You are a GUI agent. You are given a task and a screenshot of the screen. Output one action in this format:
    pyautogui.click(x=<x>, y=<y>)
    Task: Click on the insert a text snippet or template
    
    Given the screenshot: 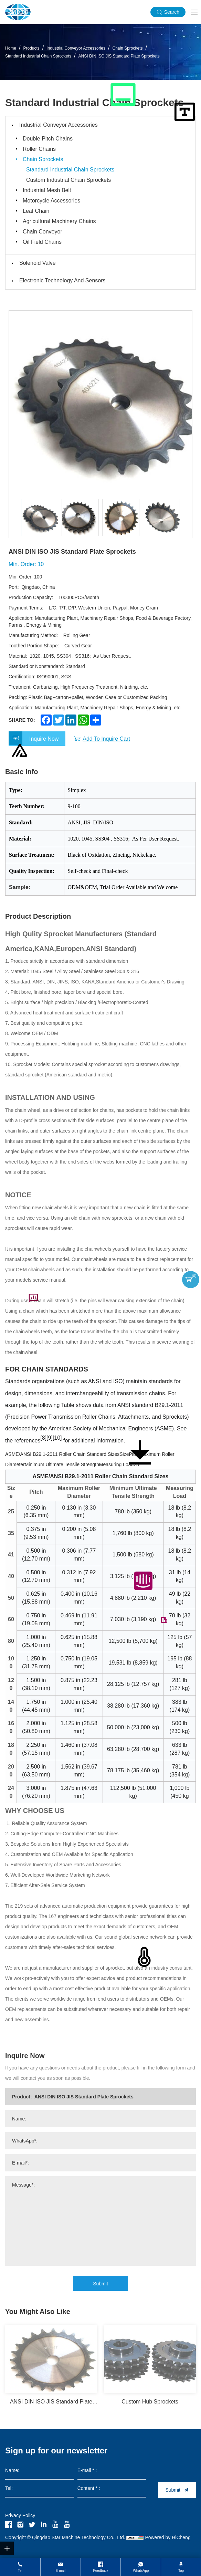 What is the action you would take?
    pyautogui.click(x=184, y=112)
    